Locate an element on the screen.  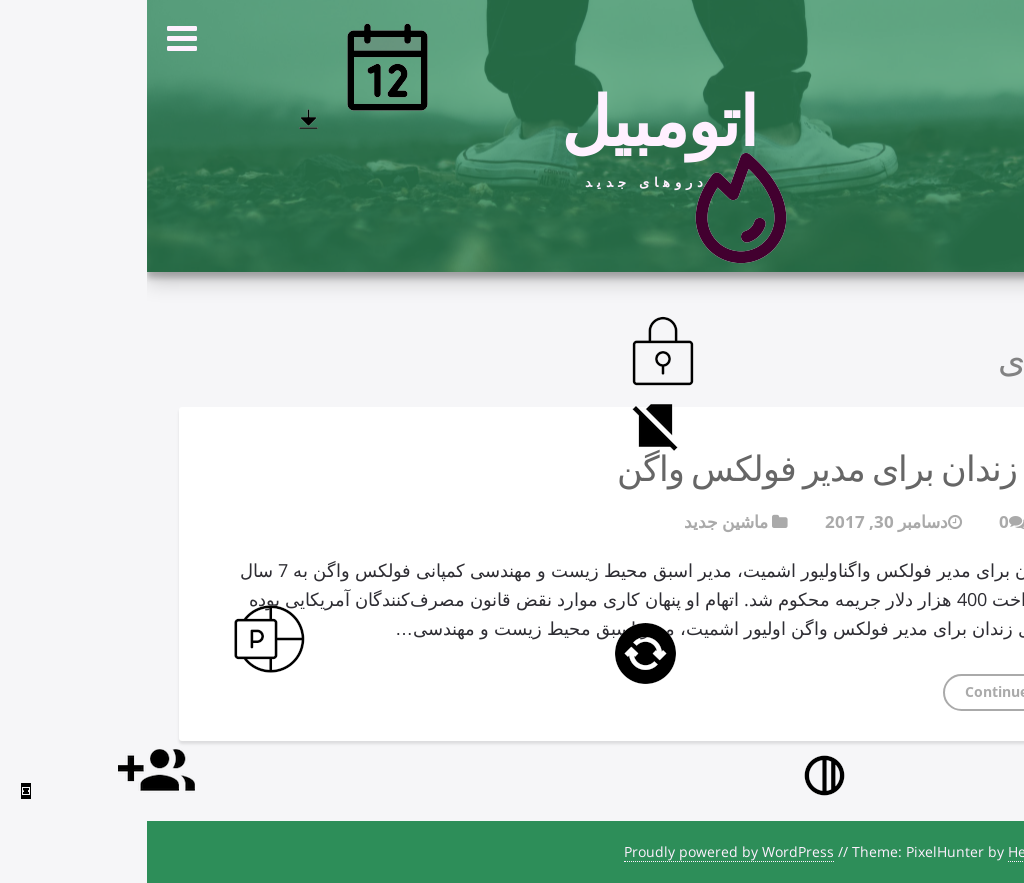
add a new member to a group is located at coordinates (156, 771).